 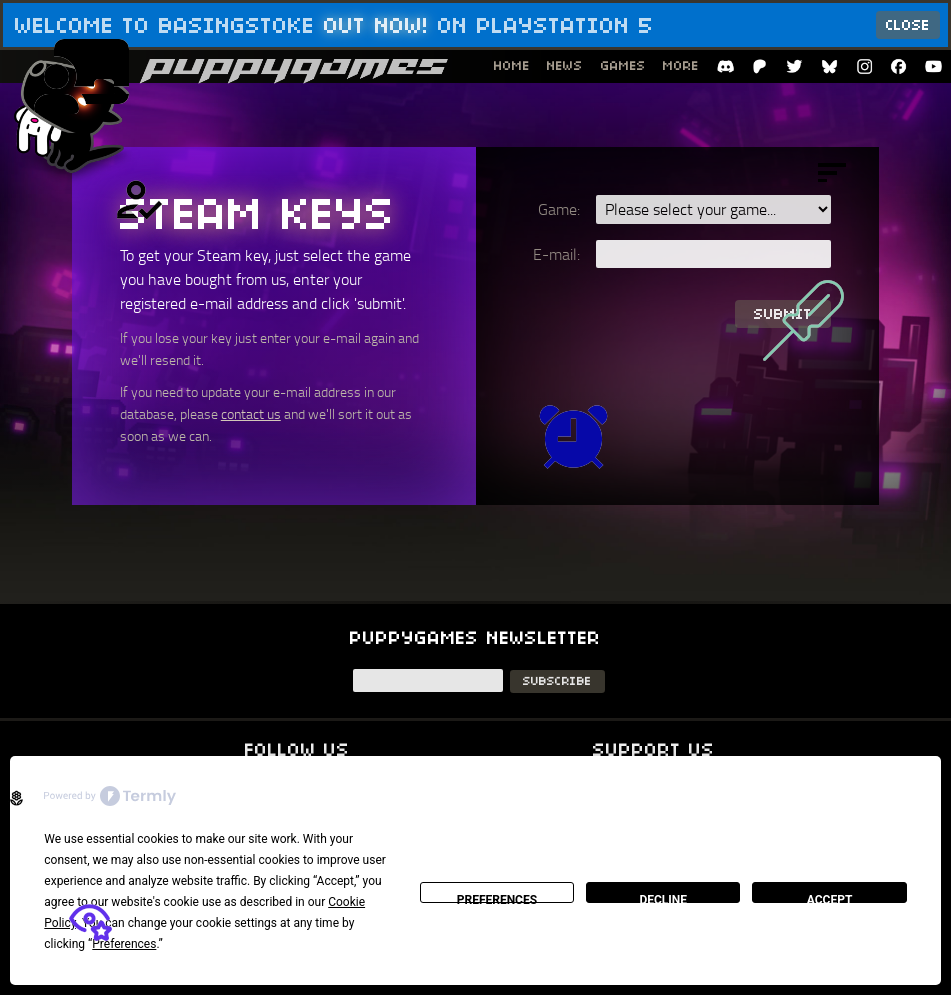 What do you see at coordinates (16, 798) in the screenshot?
I see `find nearby florists or flower shops` at bounding box center [16, 798].